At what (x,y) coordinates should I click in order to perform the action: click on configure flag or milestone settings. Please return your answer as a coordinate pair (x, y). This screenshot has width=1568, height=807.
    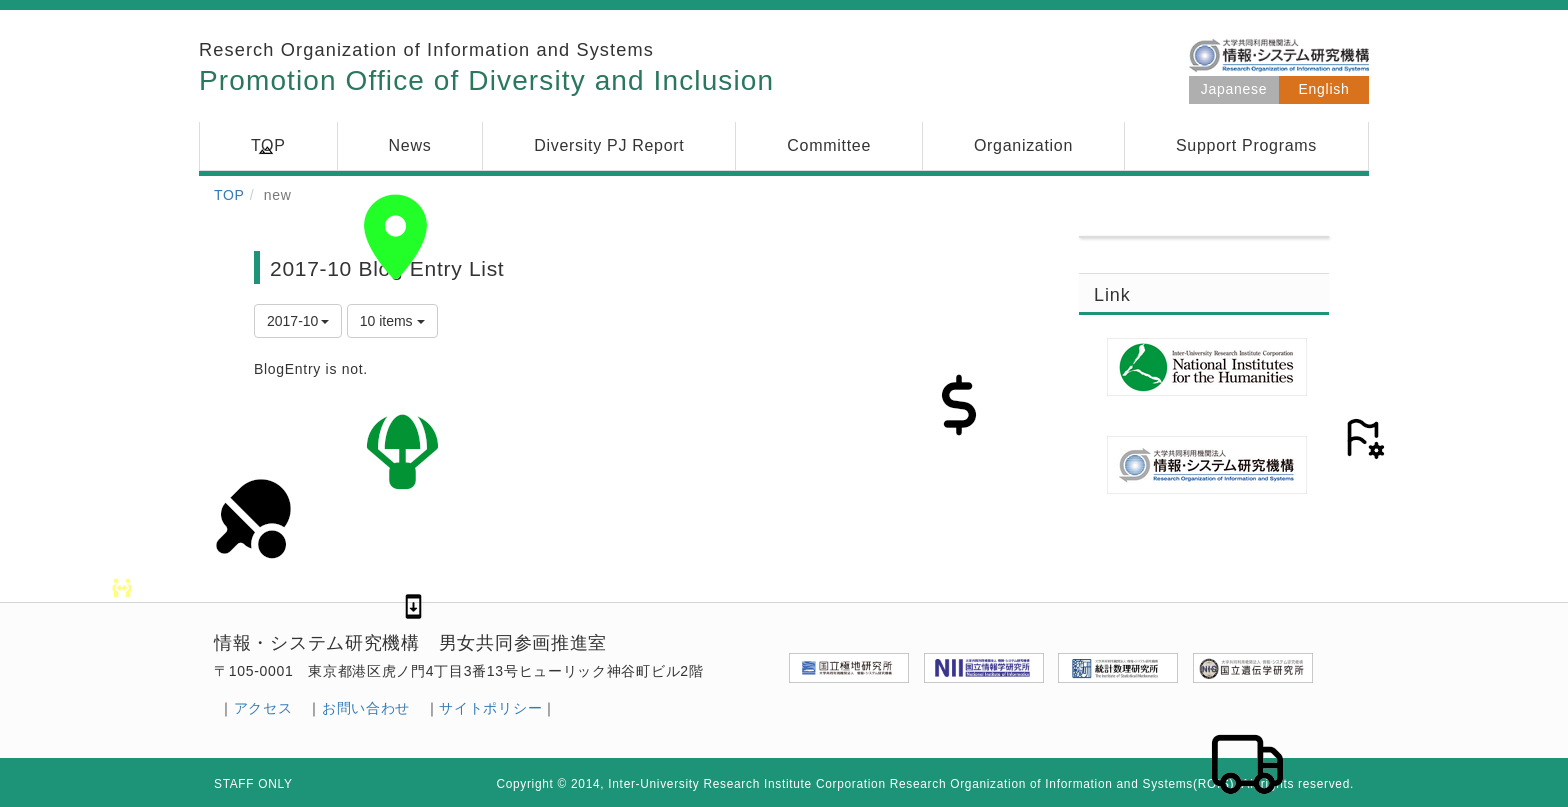
    Looking at the image, I should click on (1363, 437).